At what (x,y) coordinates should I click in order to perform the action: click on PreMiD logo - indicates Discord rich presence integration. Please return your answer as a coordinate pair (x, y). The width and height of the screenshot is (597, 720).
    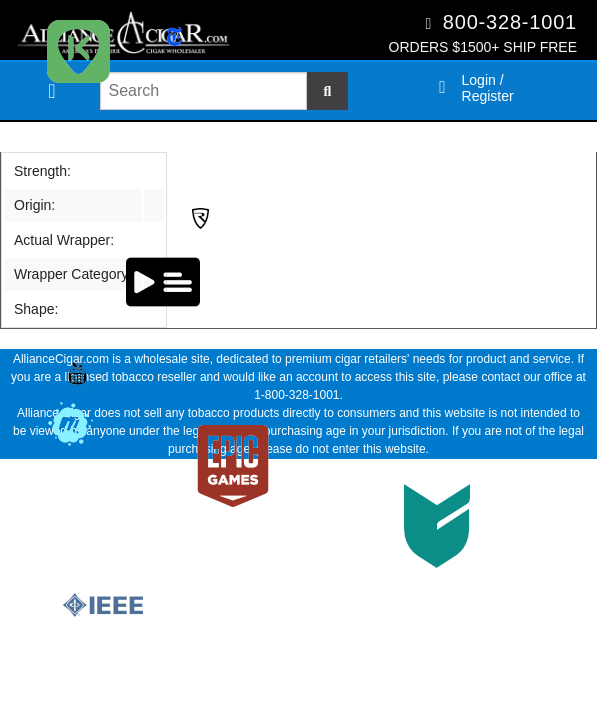
    Looking at the image, I should click on (163, 282).